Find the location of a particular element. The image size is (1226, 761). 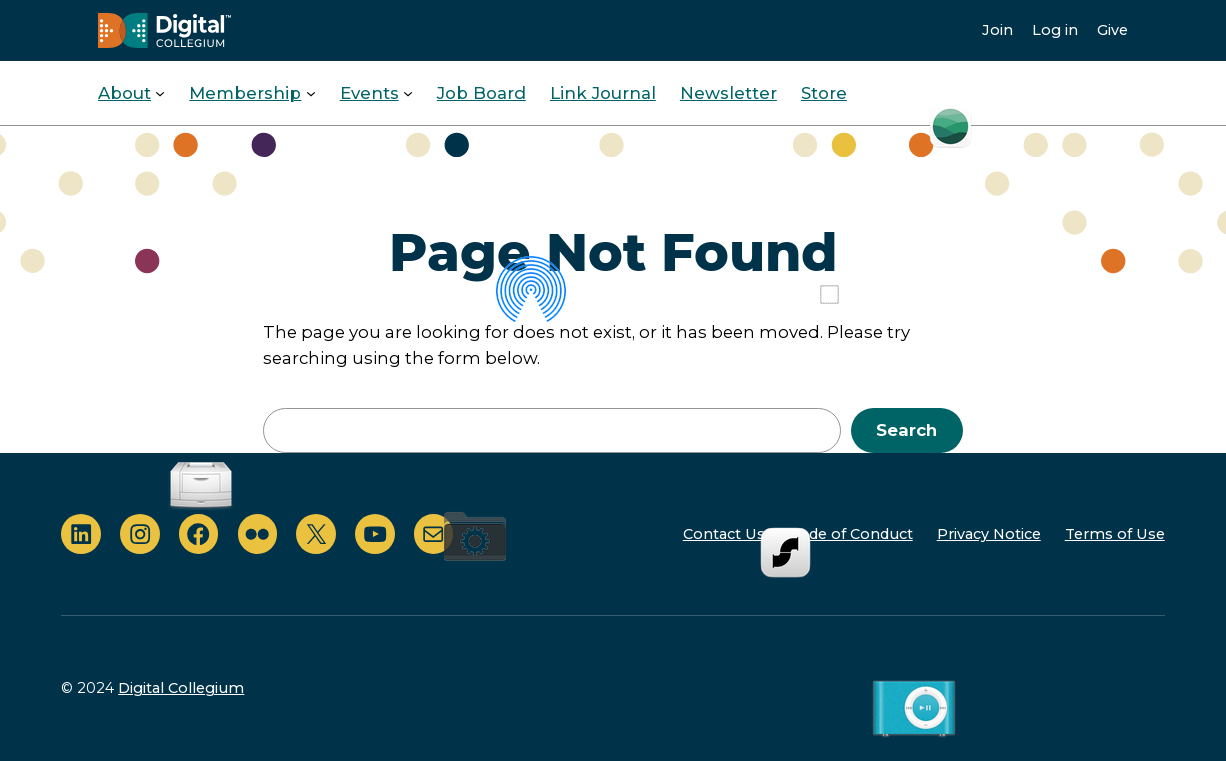

open screenpipe app is located at coordinates (785, 552).